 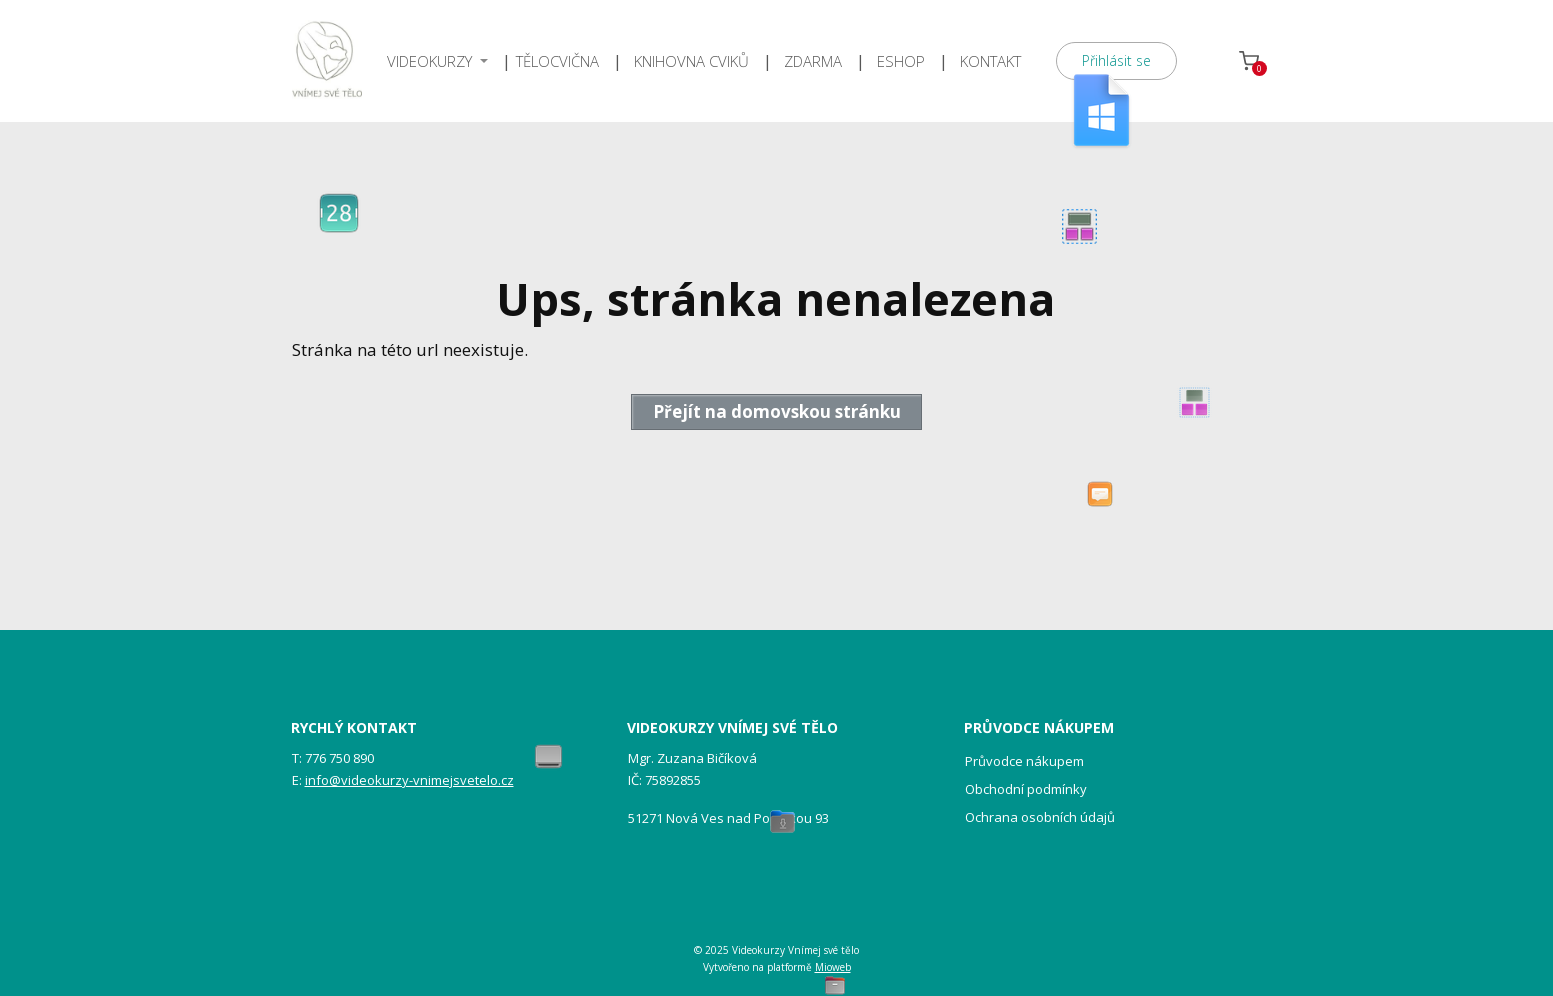 I want to click on open the messaging app, so click(x=1100, y=494).